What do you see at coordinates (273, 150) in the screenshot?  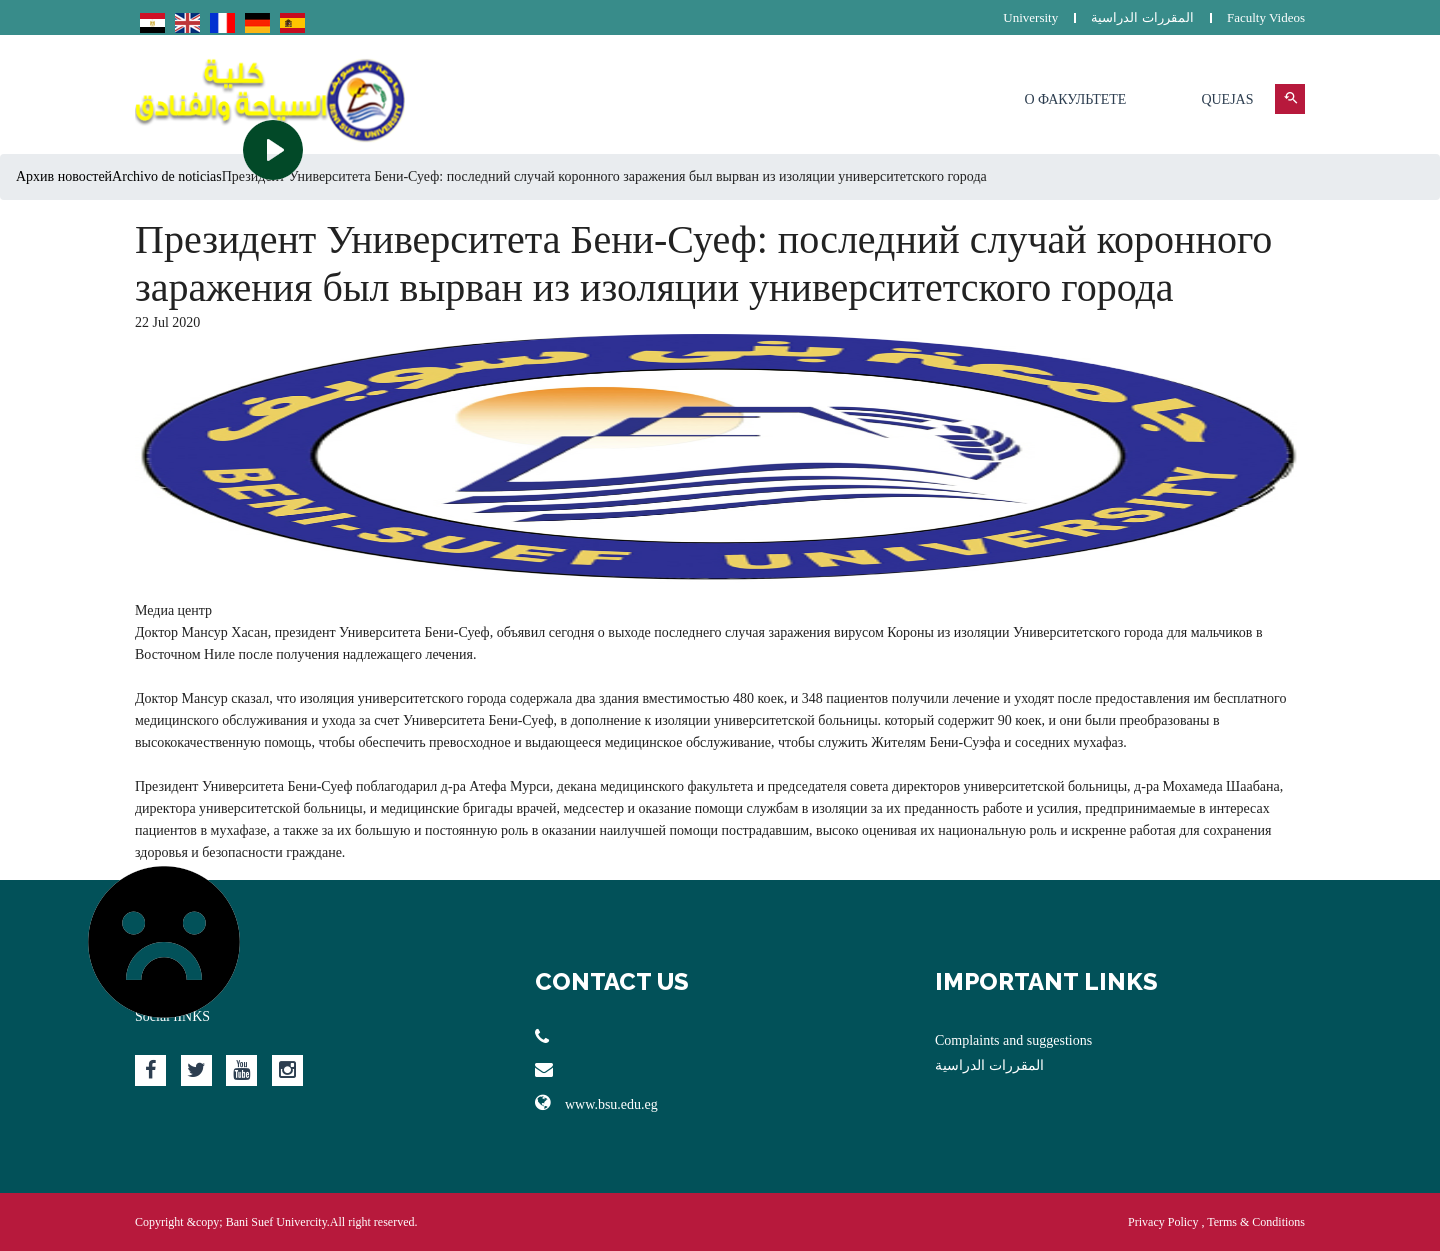 I see `play media or video content` at bounding box center [273, 150].